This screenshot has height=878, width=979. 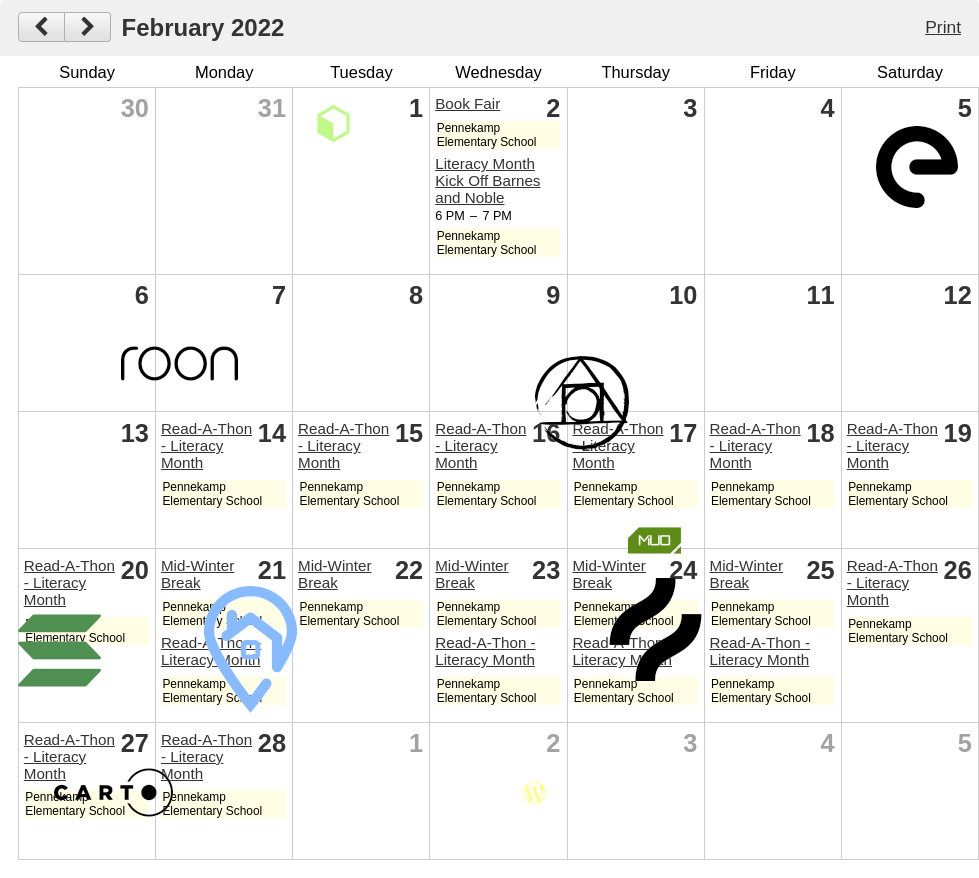 What do you see at coordinates (333, 123) in the screenshot?
I see `open 3d modeling or design tools` at bounding box center [333, 123].